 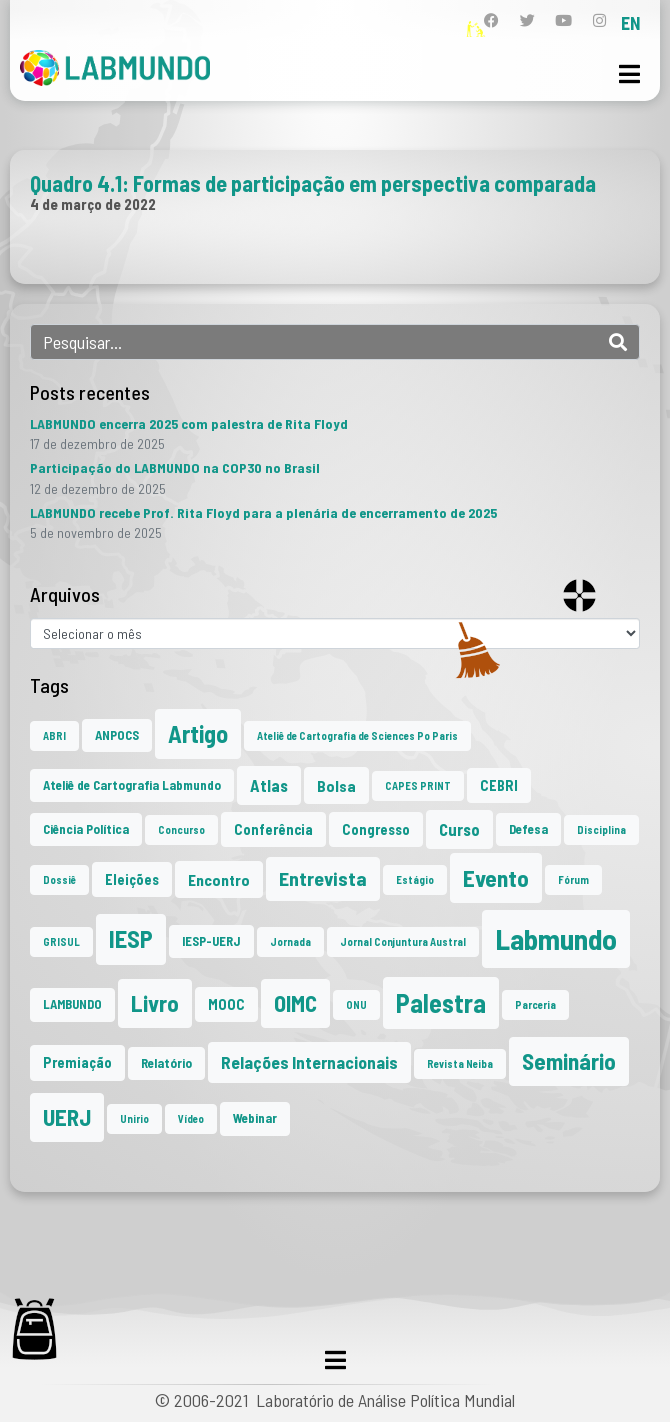 I want to click on indicates a coronation or crowning ceremony event, so click(x=476, y=29).